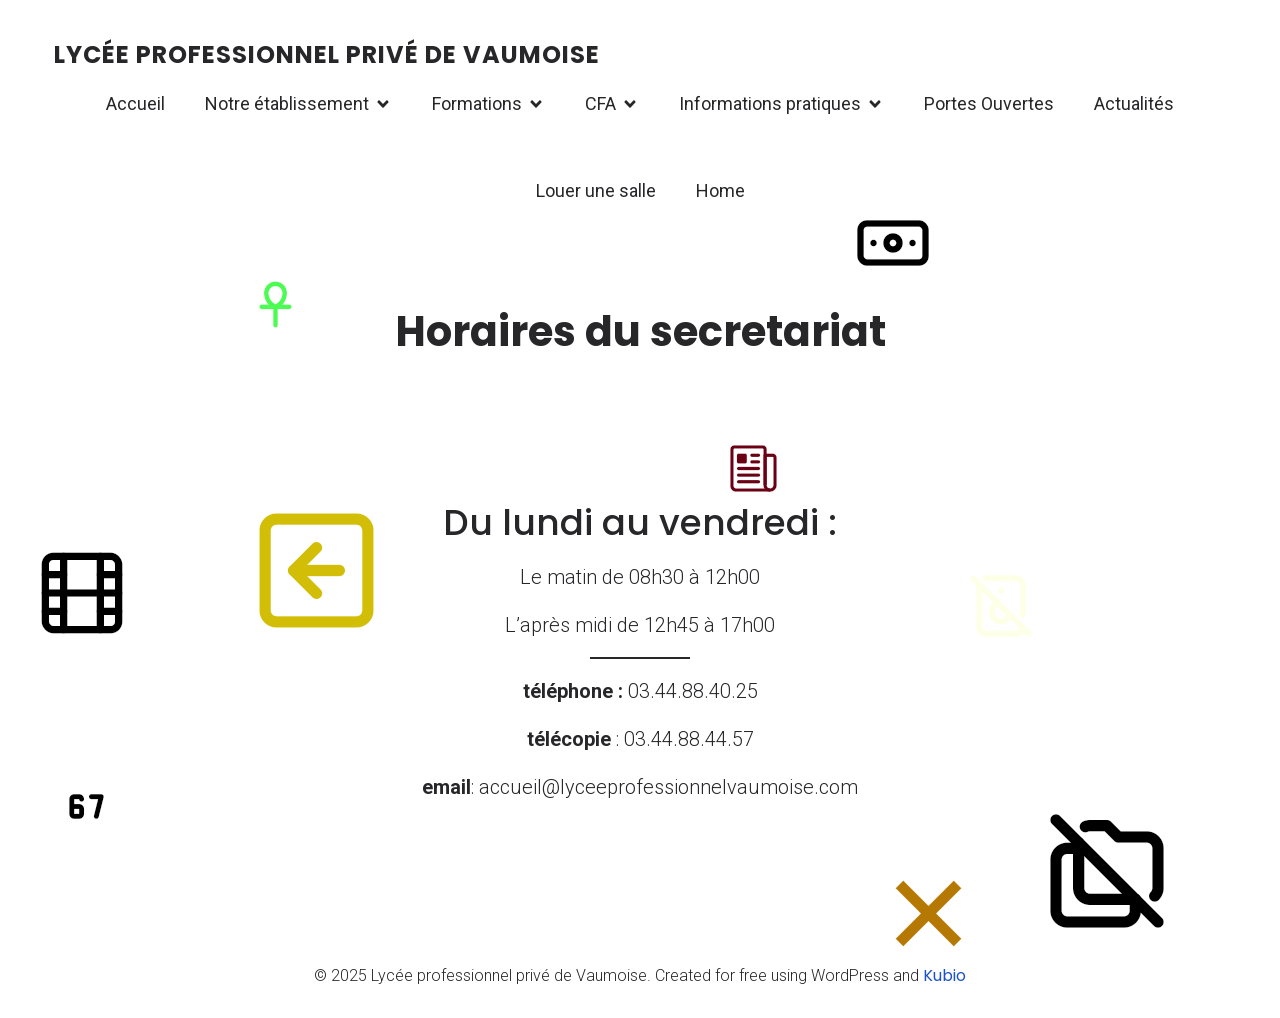 The width and height of the screenshot is (1280, 1018). I want to click on view payment or cash options, so click(893, 243).